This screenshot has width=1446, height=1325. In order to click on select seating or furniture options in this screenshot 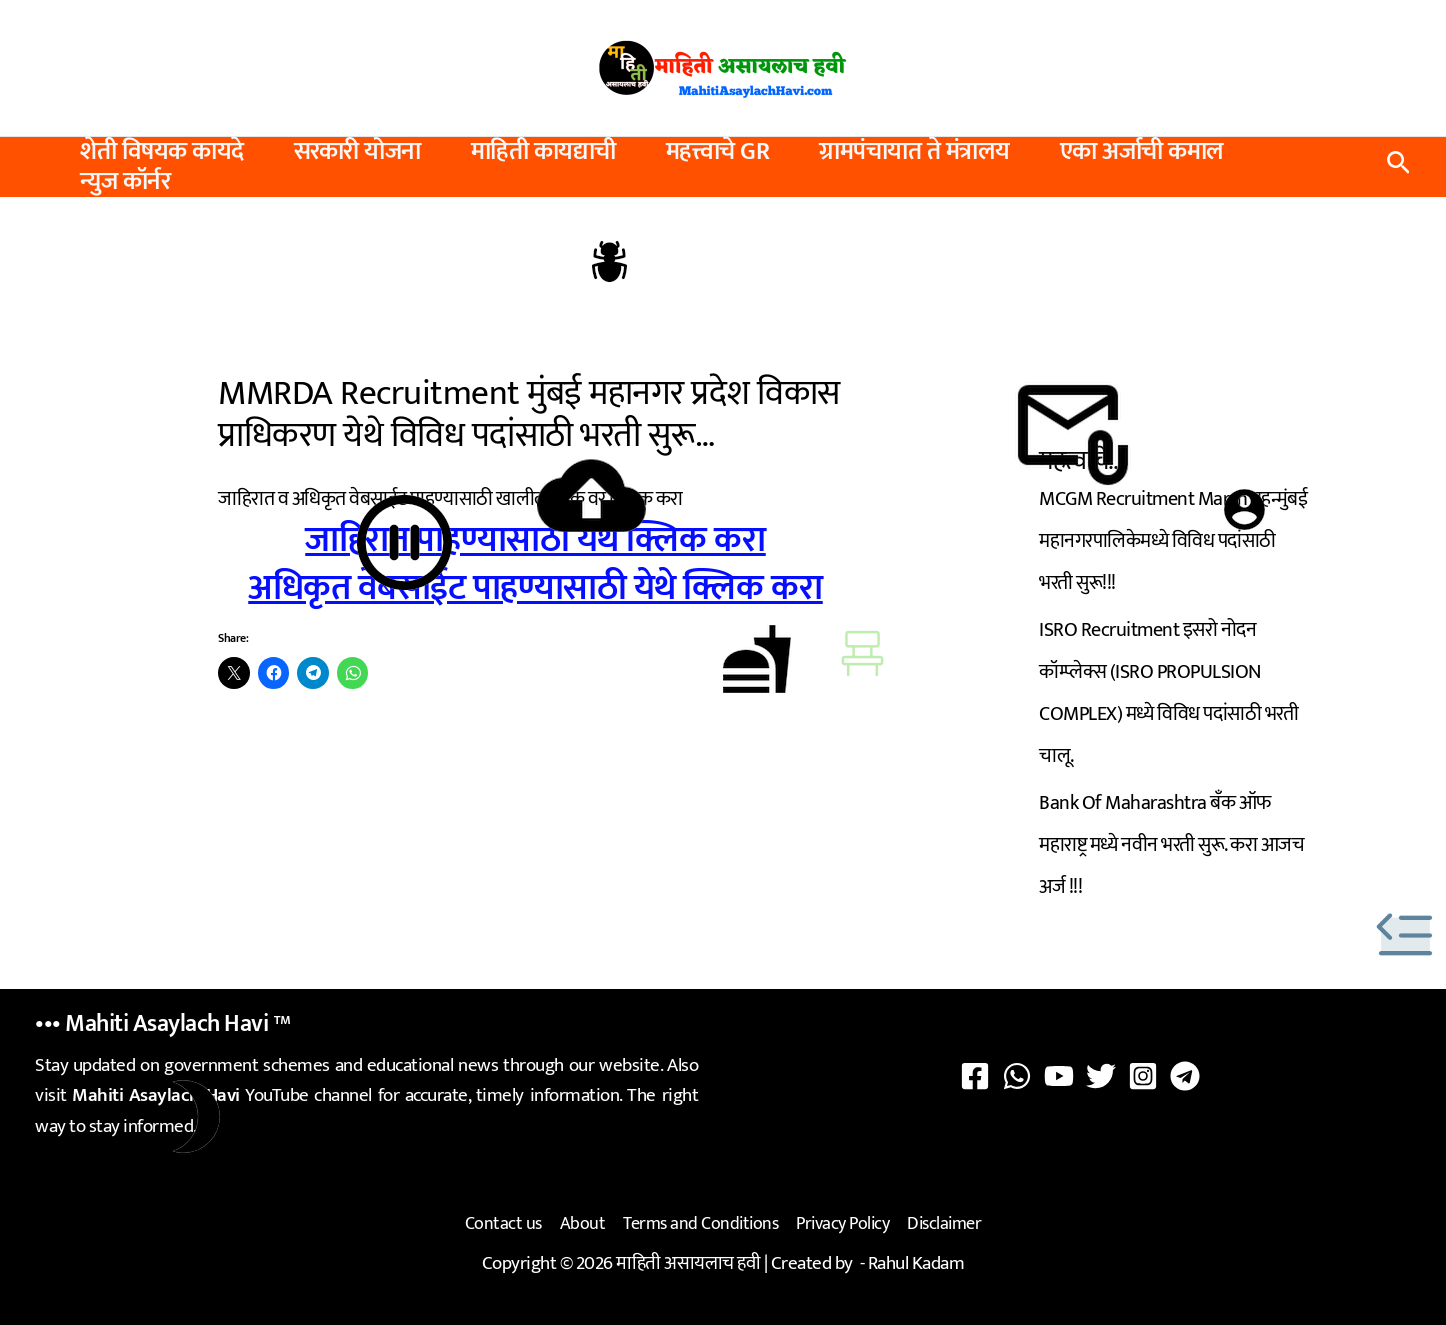, I will do `click(862, 653)`.